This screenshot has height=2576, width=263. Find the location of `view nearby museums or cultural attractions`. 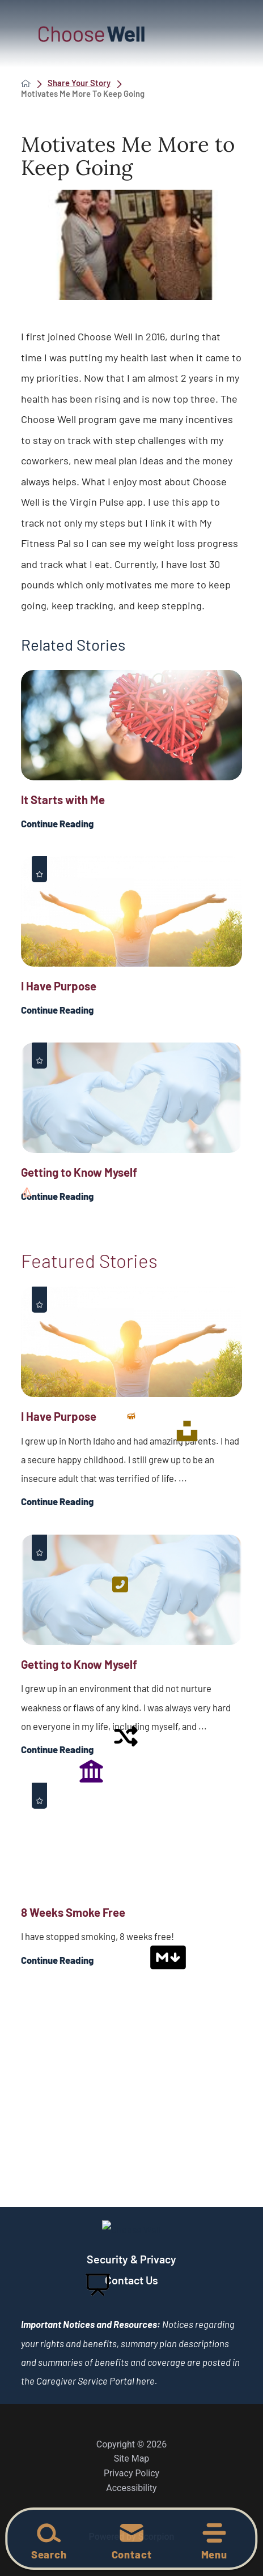

view nearby museums or cultural attractions is located at coordinates (91, 1771).